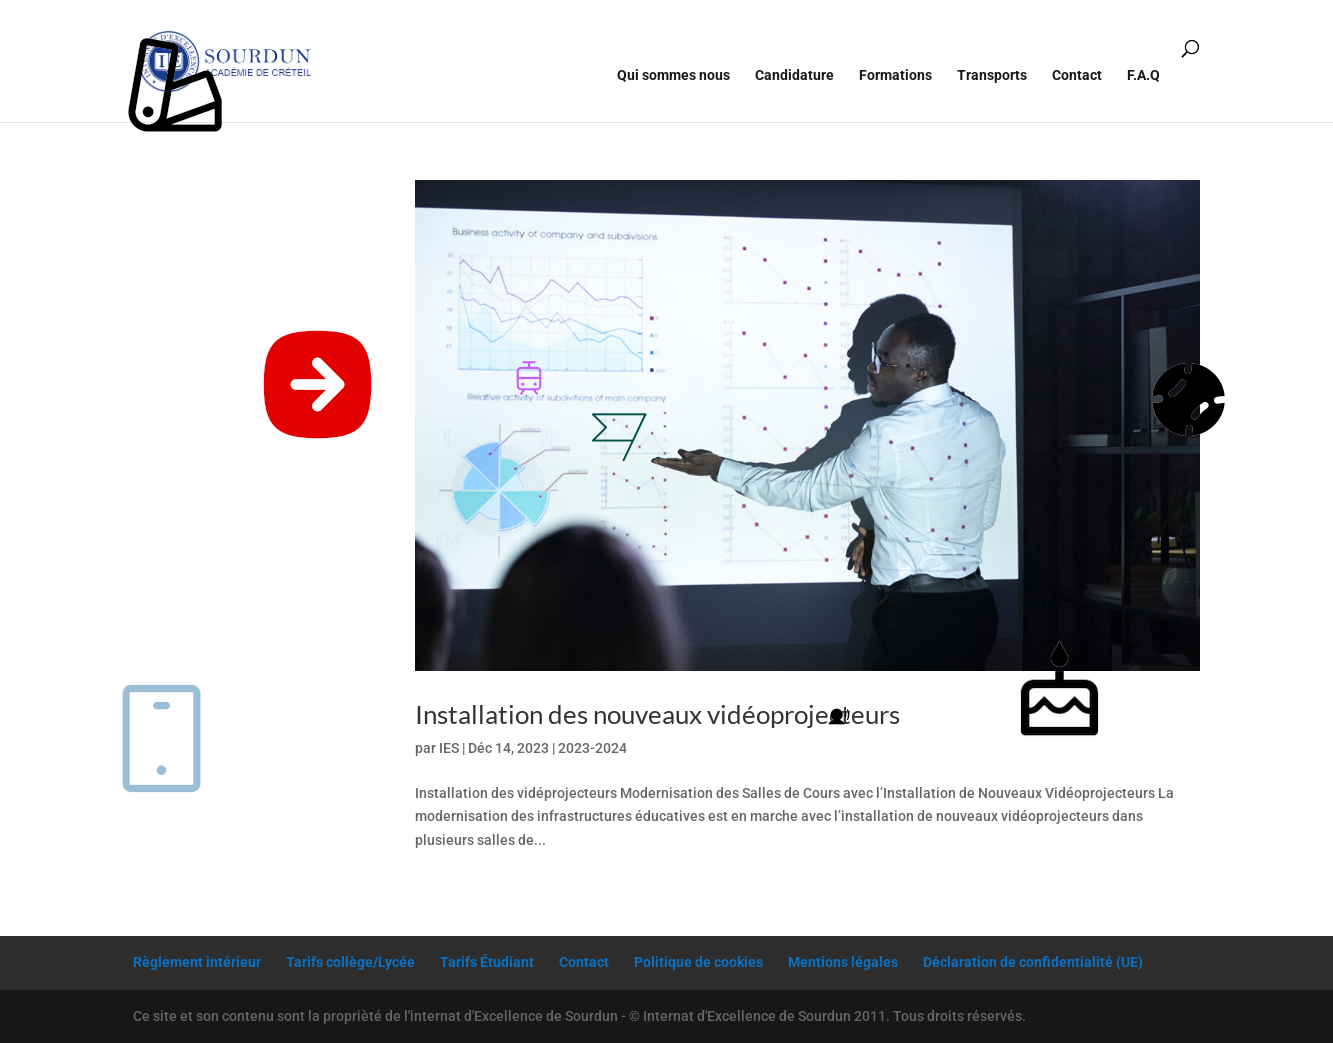 Image resolution: width=1333 pixels, height=1043 pixels. I want to click on flag or bookmark an item, so click(617, 434).